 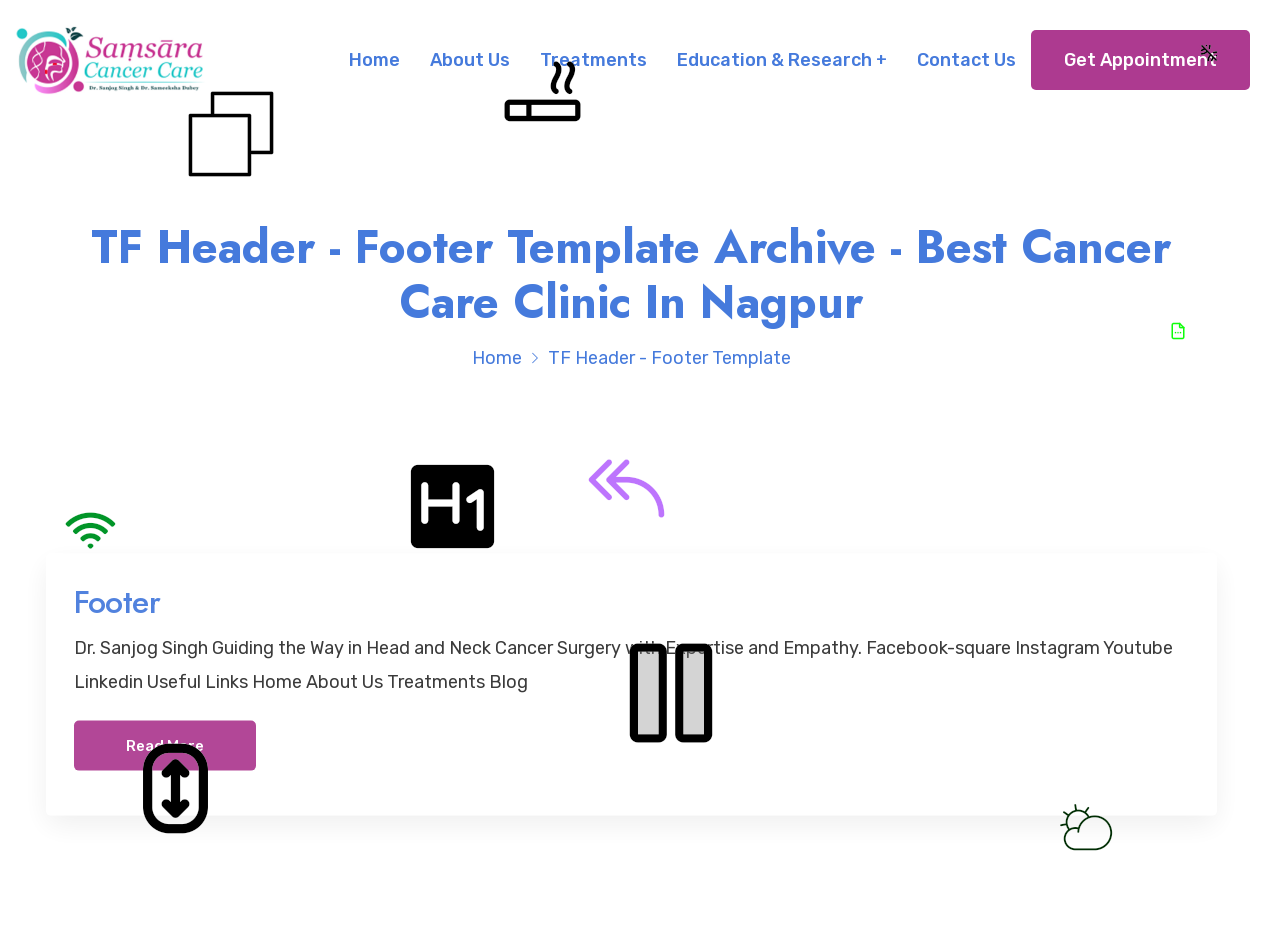 I want to click on scroll up or down on the page, so click(x=175, y=788).